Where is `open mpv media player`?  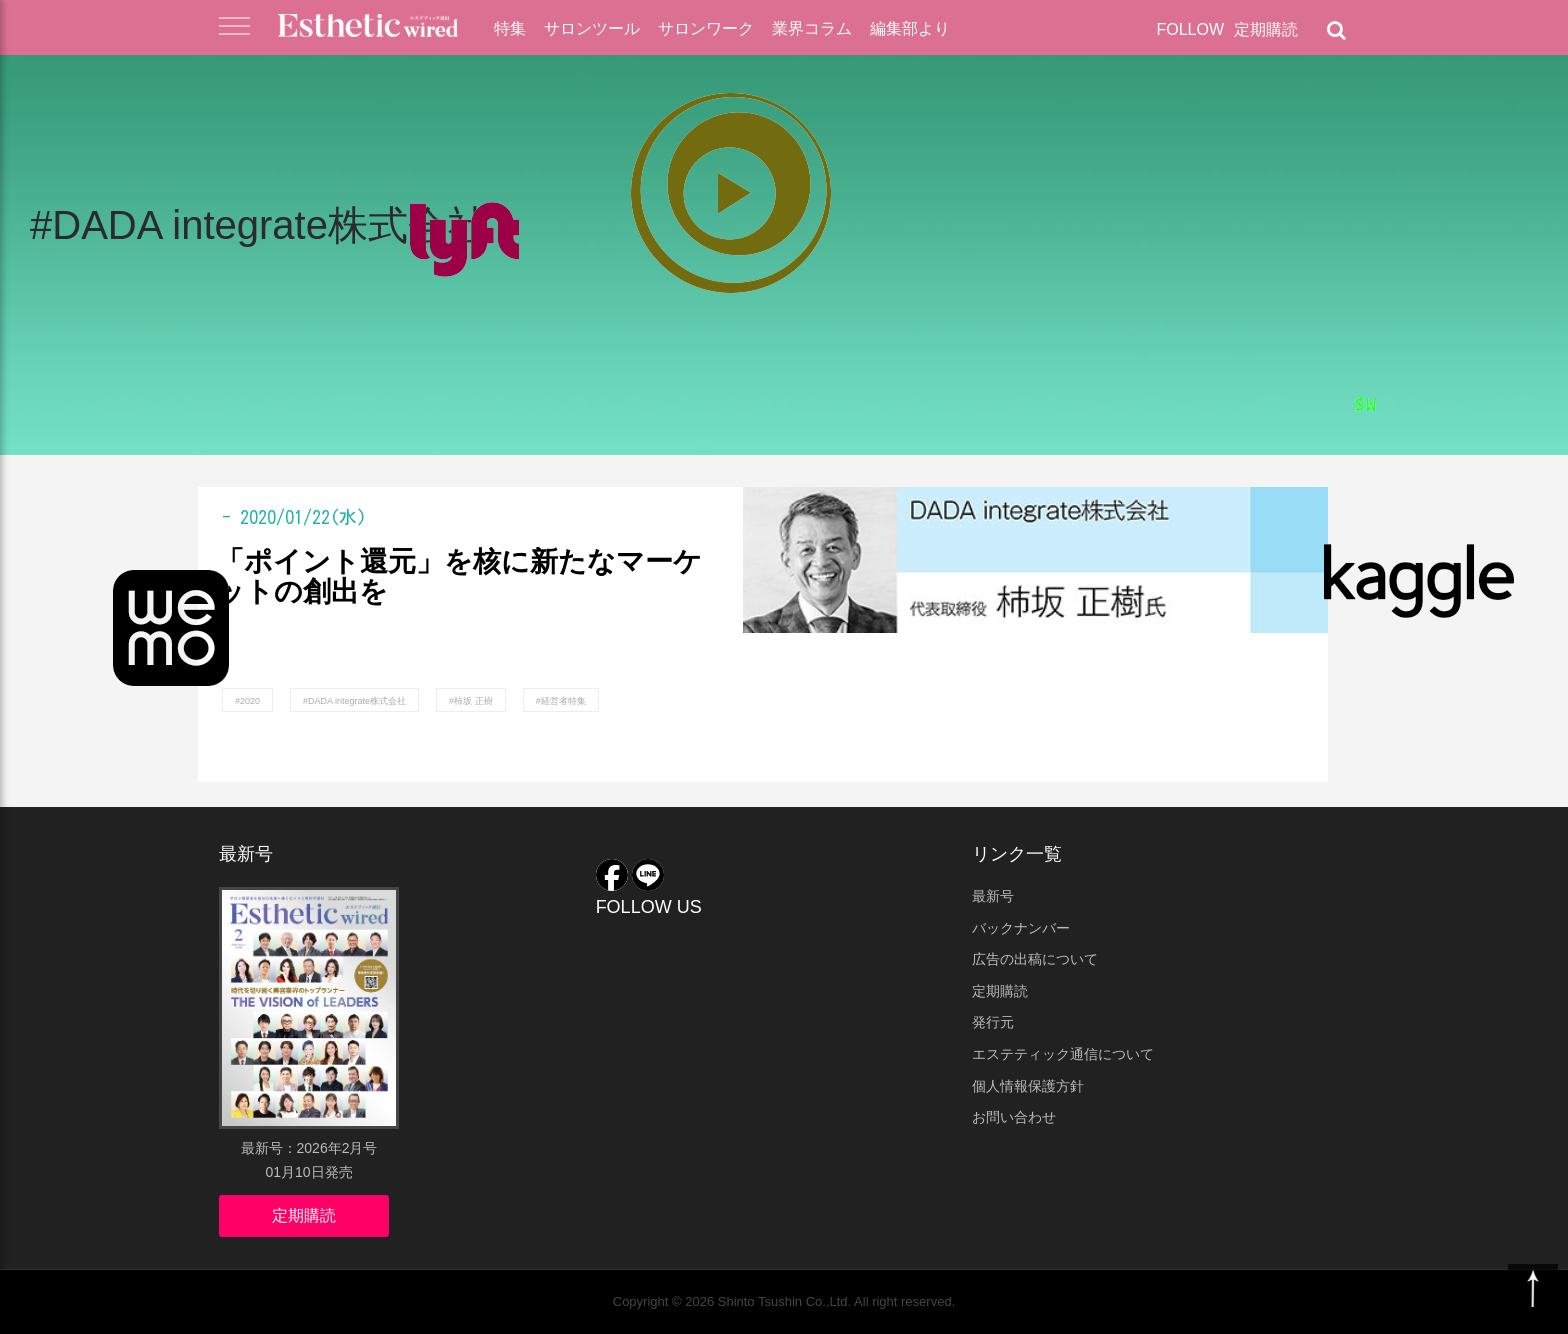
open mpv media player is located at coordinates (731, 193).